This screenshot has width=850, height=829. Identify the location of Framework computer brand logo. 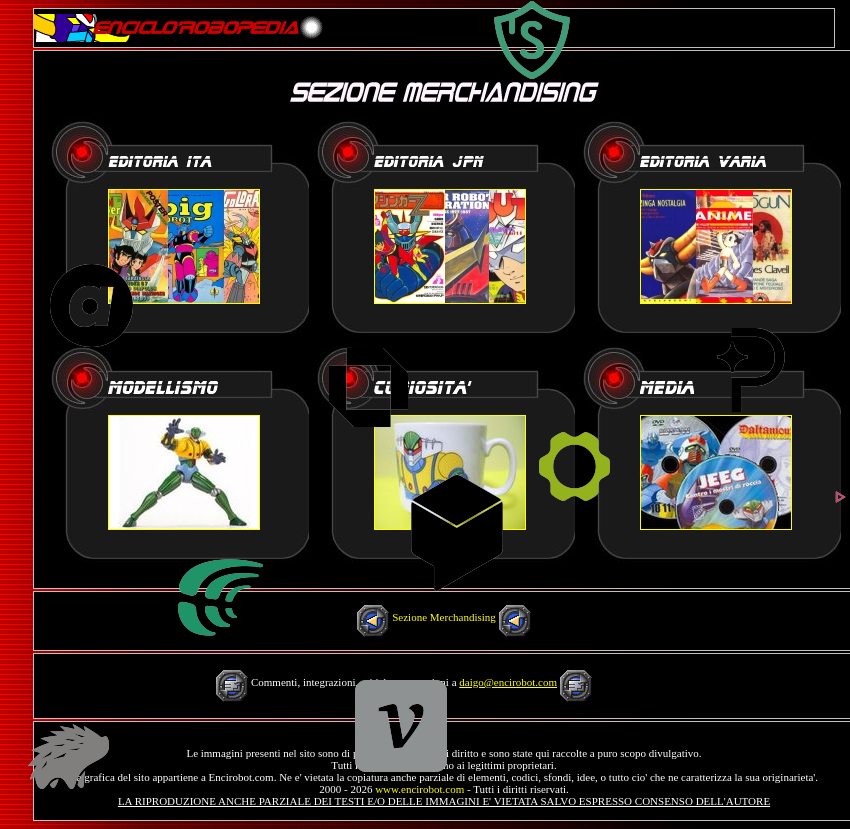
(574, 466).